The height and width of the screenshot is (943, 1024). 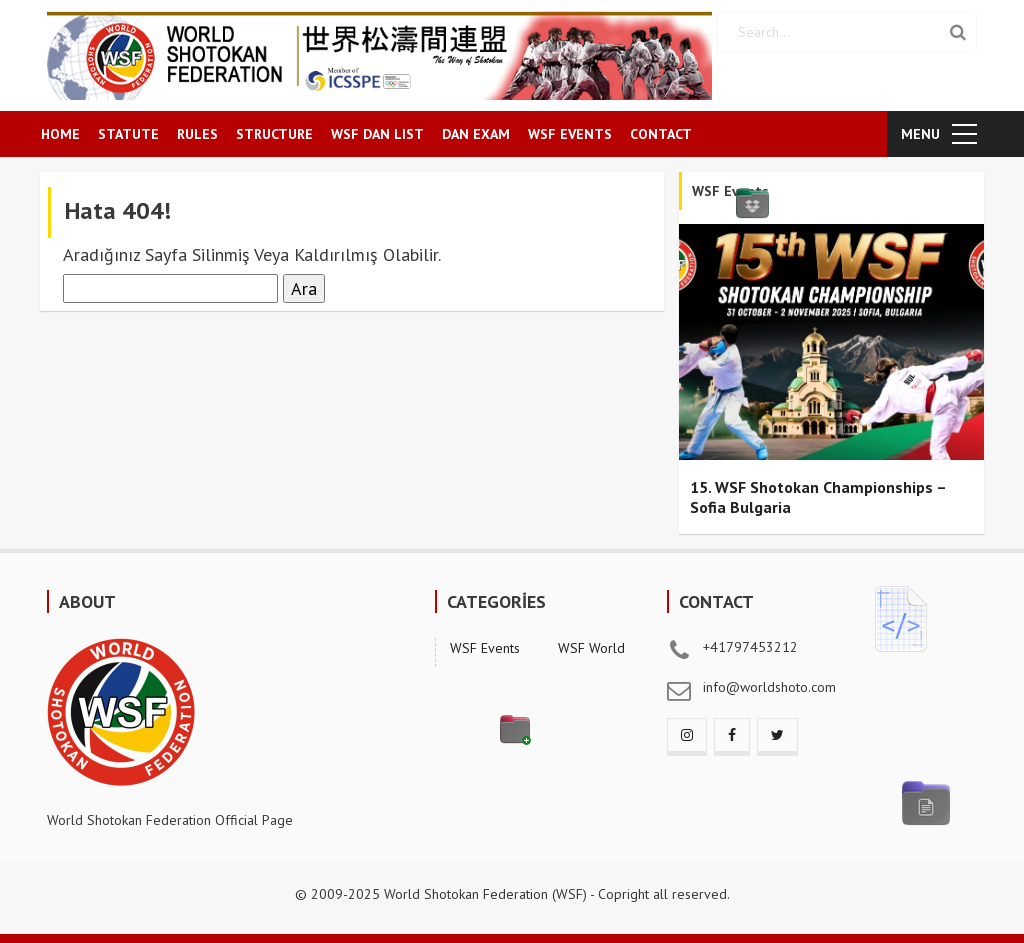 What do you see at coordinates (515, 729) in the screenshot?
I see `create a new folder` at bounding box center [515, 729].